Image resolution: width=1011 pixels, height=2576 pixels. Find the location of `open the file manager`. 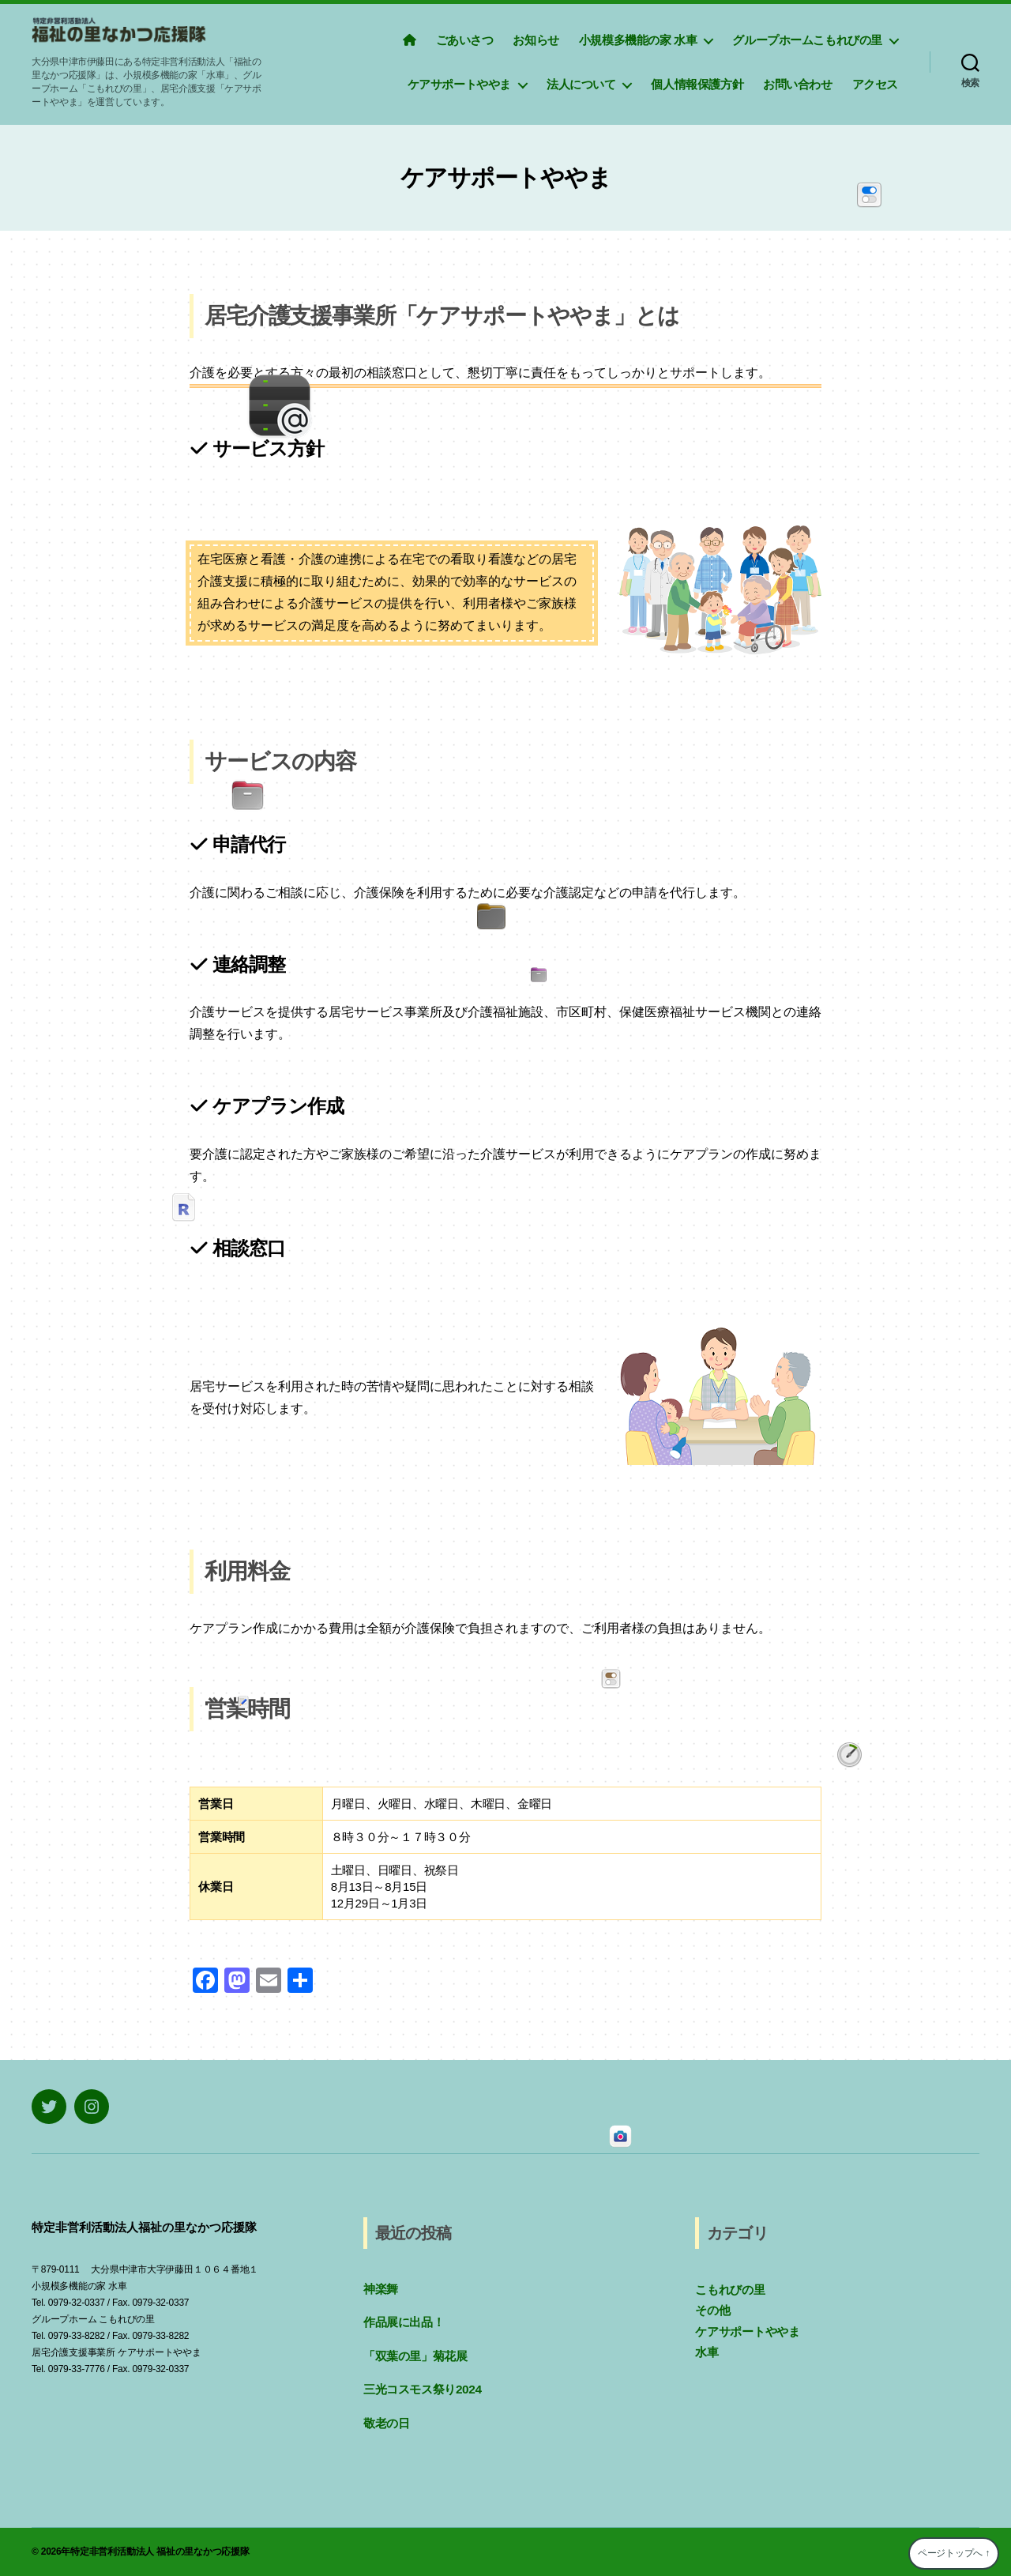

open the file manager is located at coordinates (539, 974).